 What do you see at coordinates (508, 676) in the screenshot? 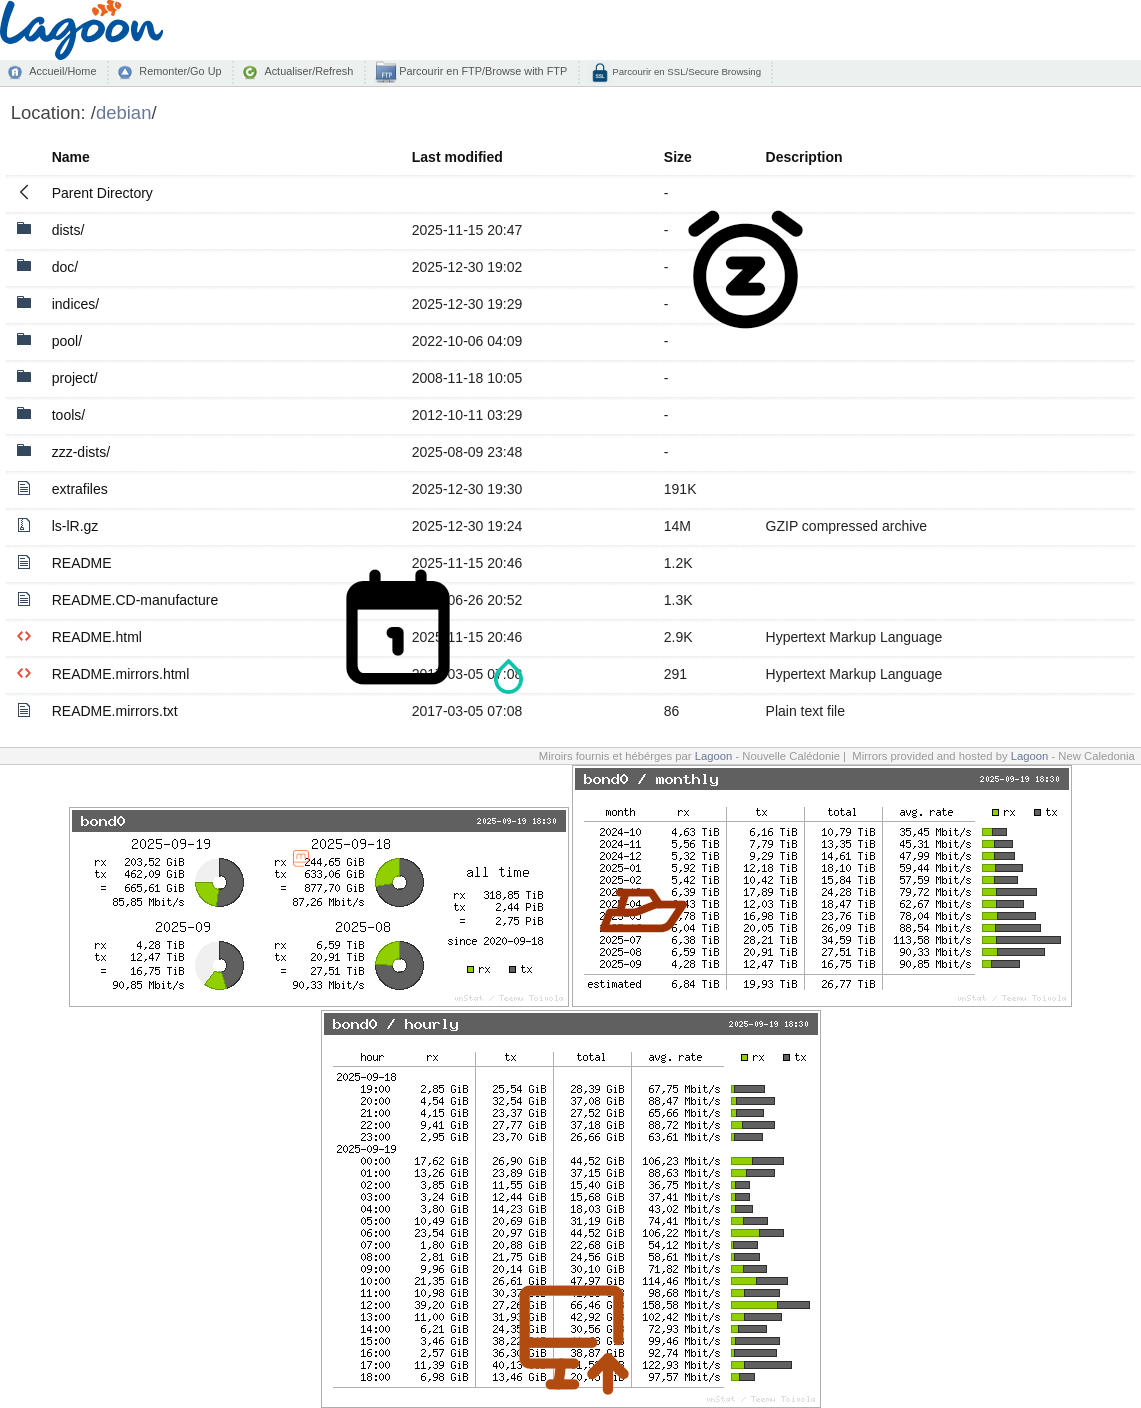
I see `adjust water or hydration settings` at bounding box center [508, 676].